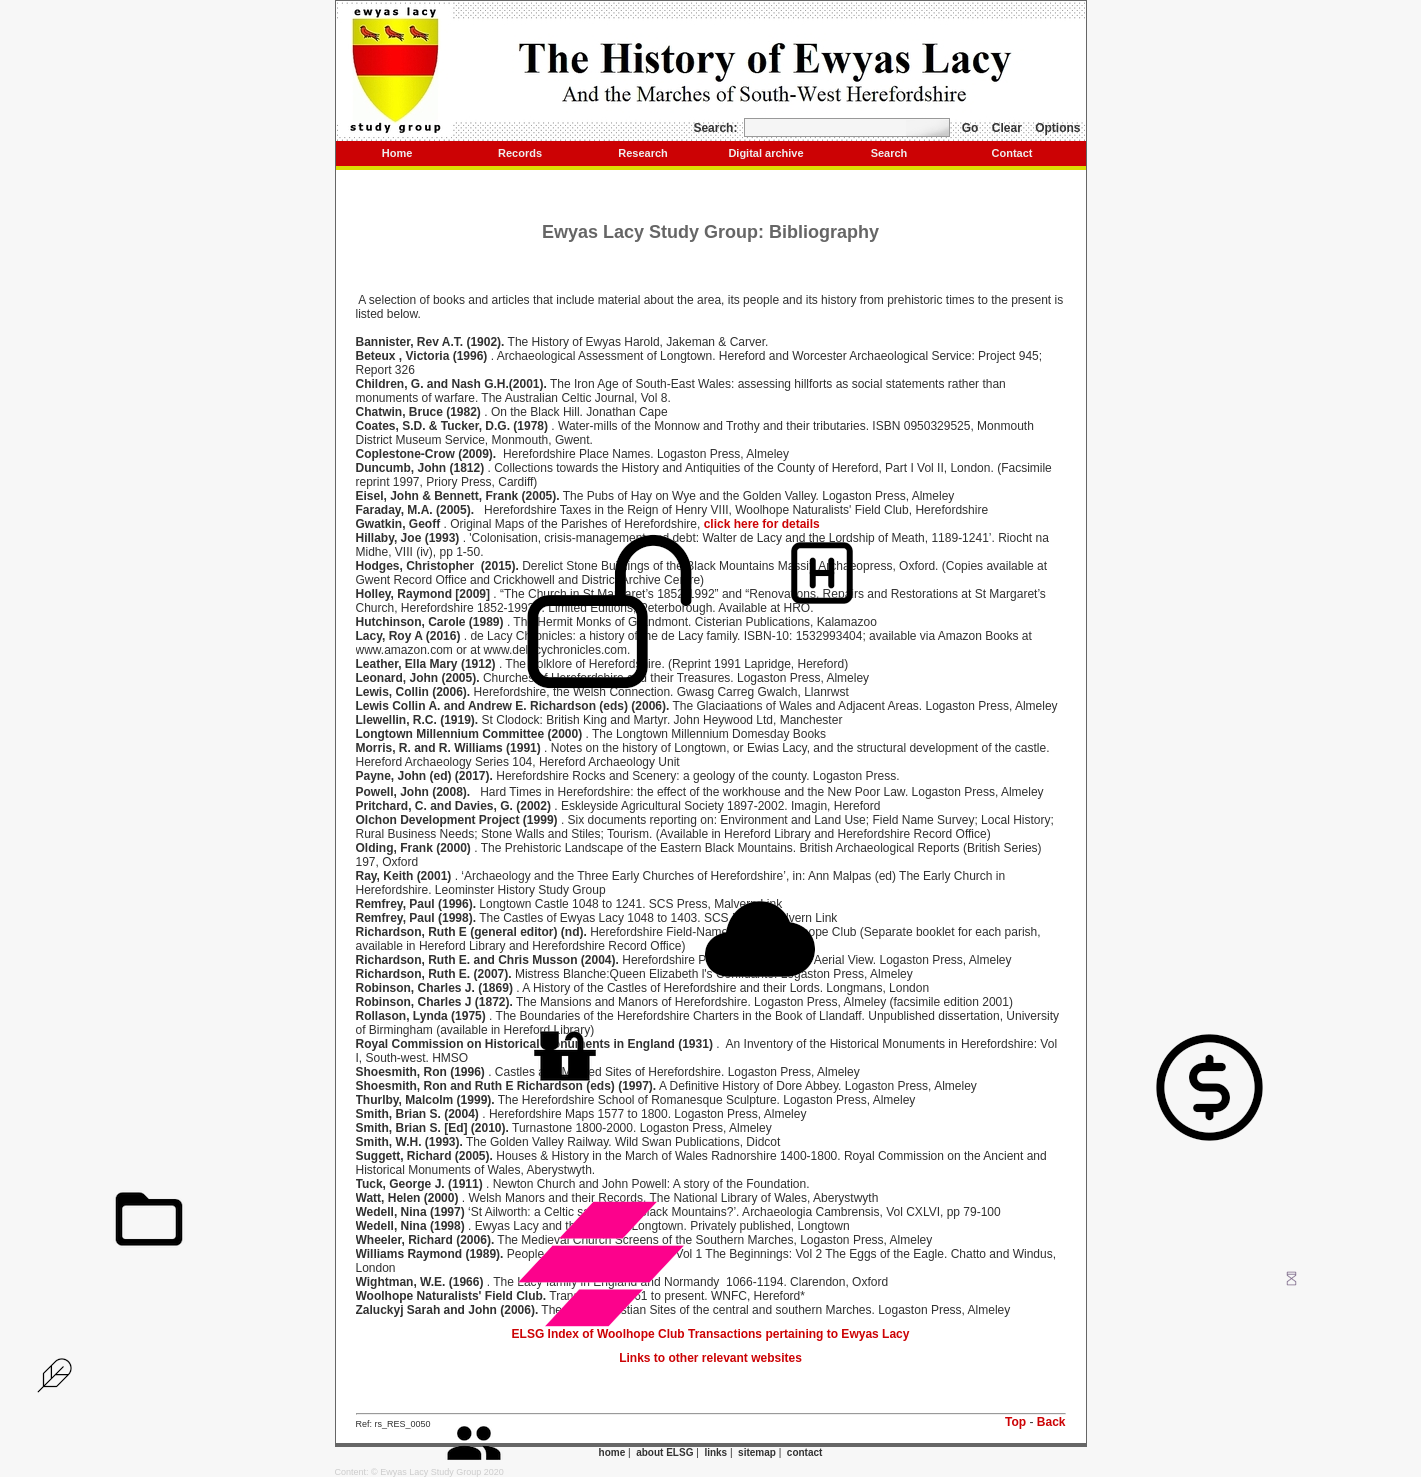 This screenshot has width=1421, height=1477. I want to click on stencil framework logo, so click(601, 1264).